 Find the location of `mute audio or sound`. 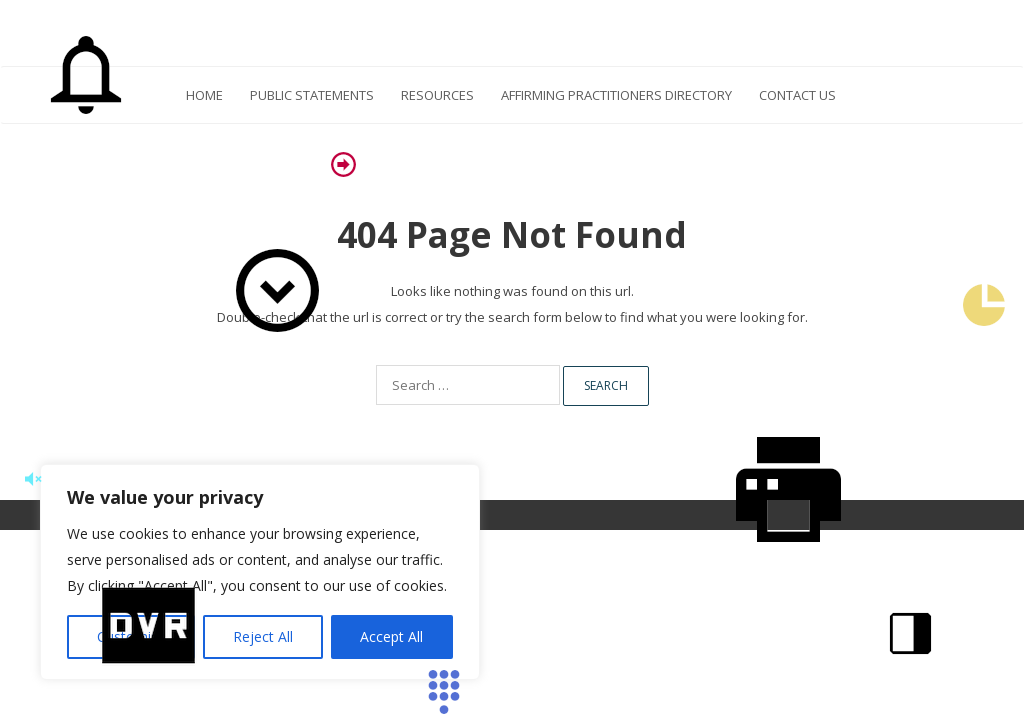

mute audio or sound is located at coordinates (34, 479).